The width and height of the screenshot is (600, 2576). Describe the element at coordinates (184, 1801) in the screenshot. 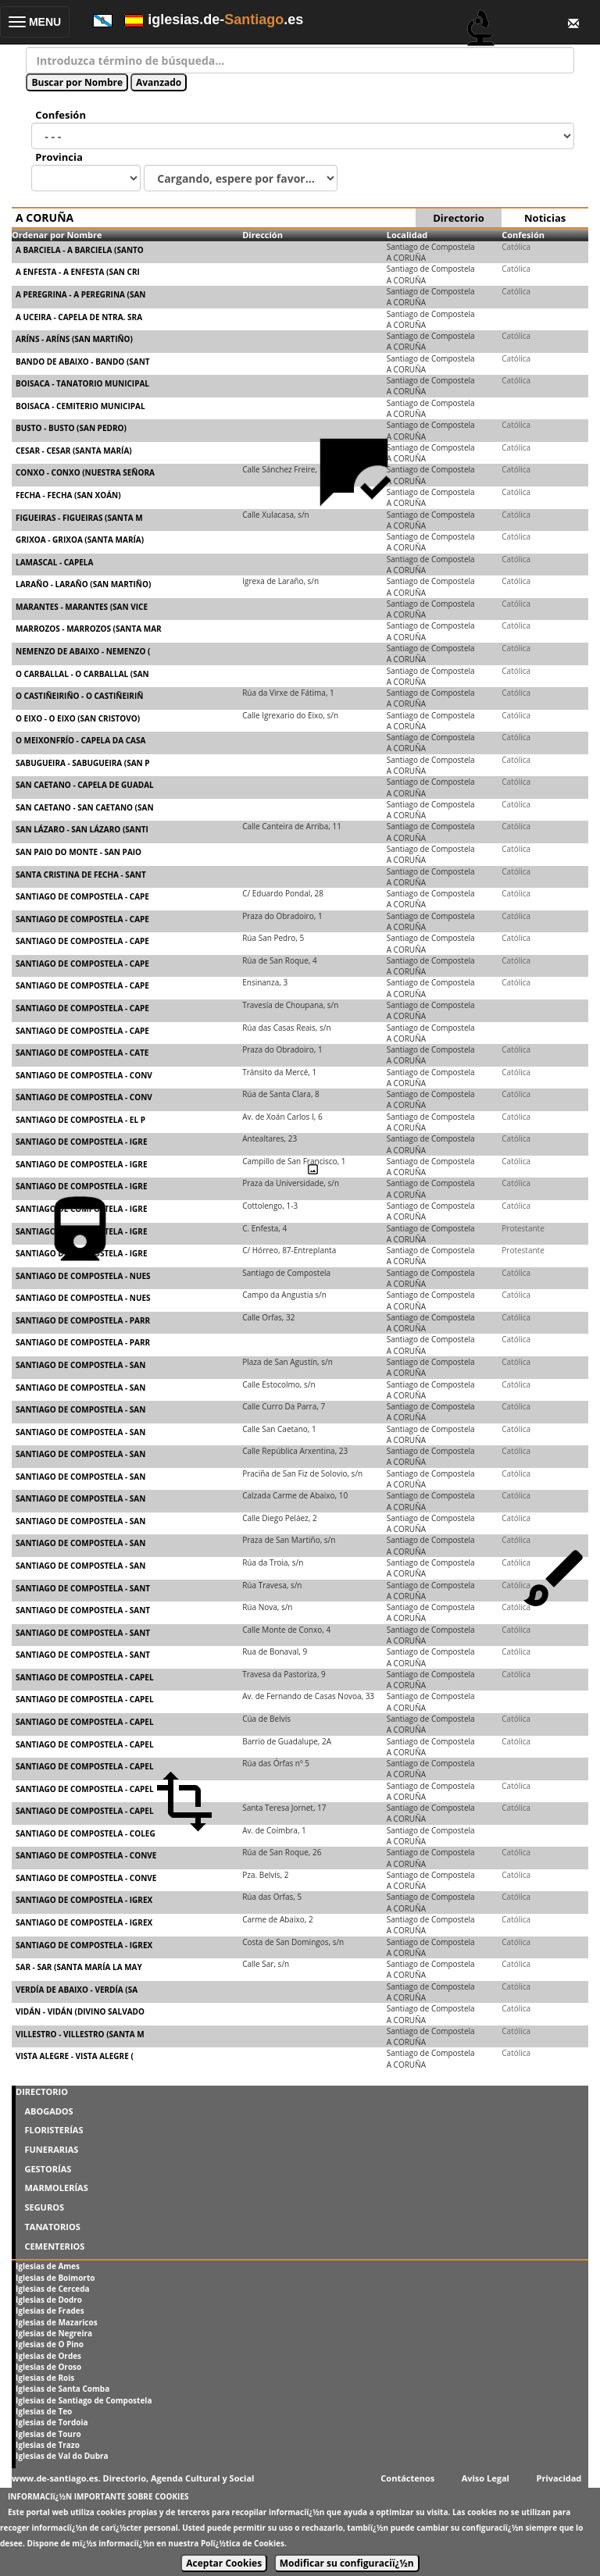

I see `transform or resize an image` at that location.